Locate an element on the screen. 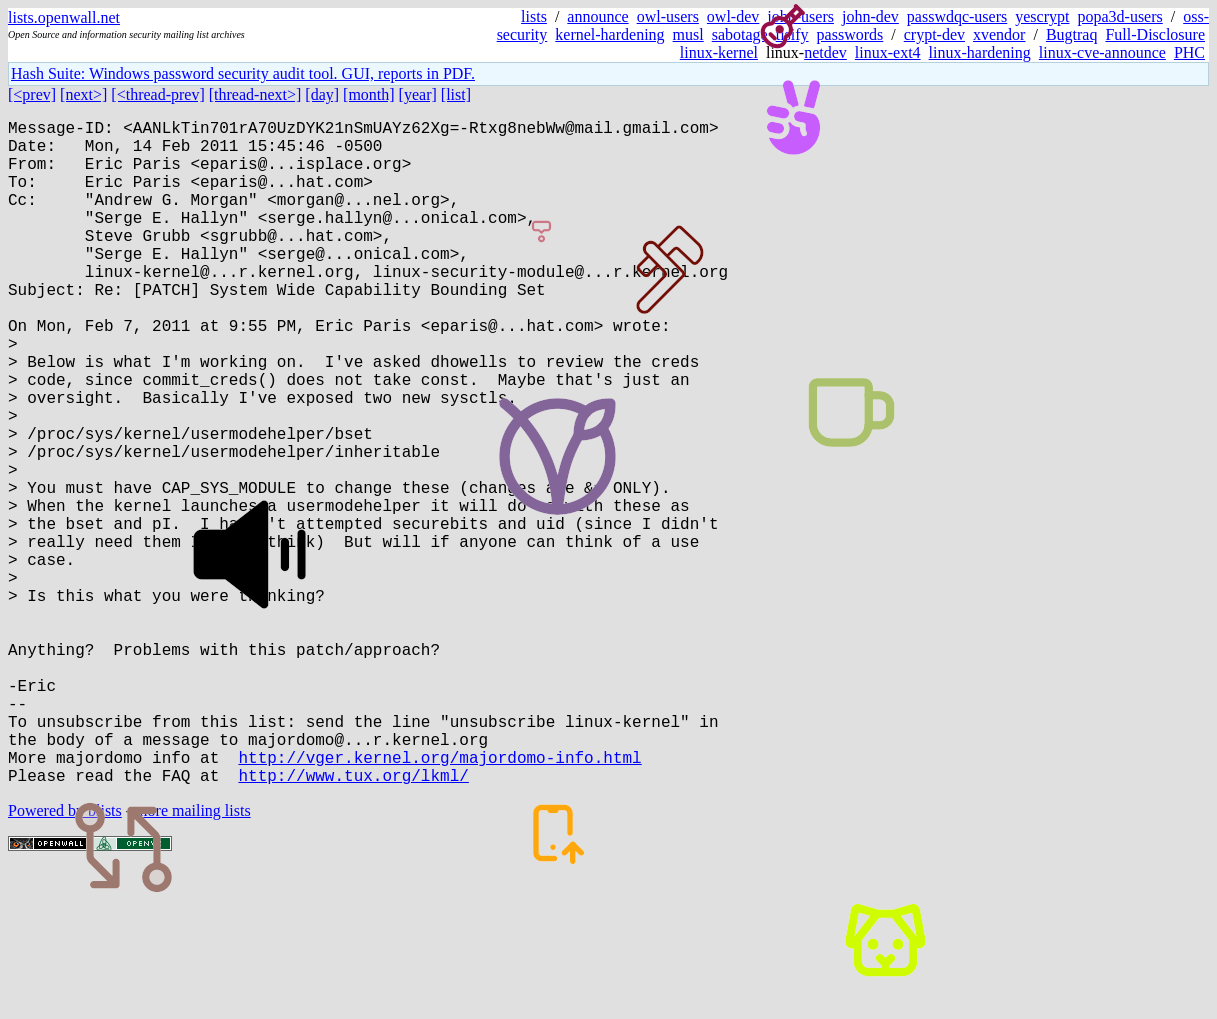 This screenshot has width=1217, height=1019. access coffee break or pause timer is located at coordinates (851, 412).